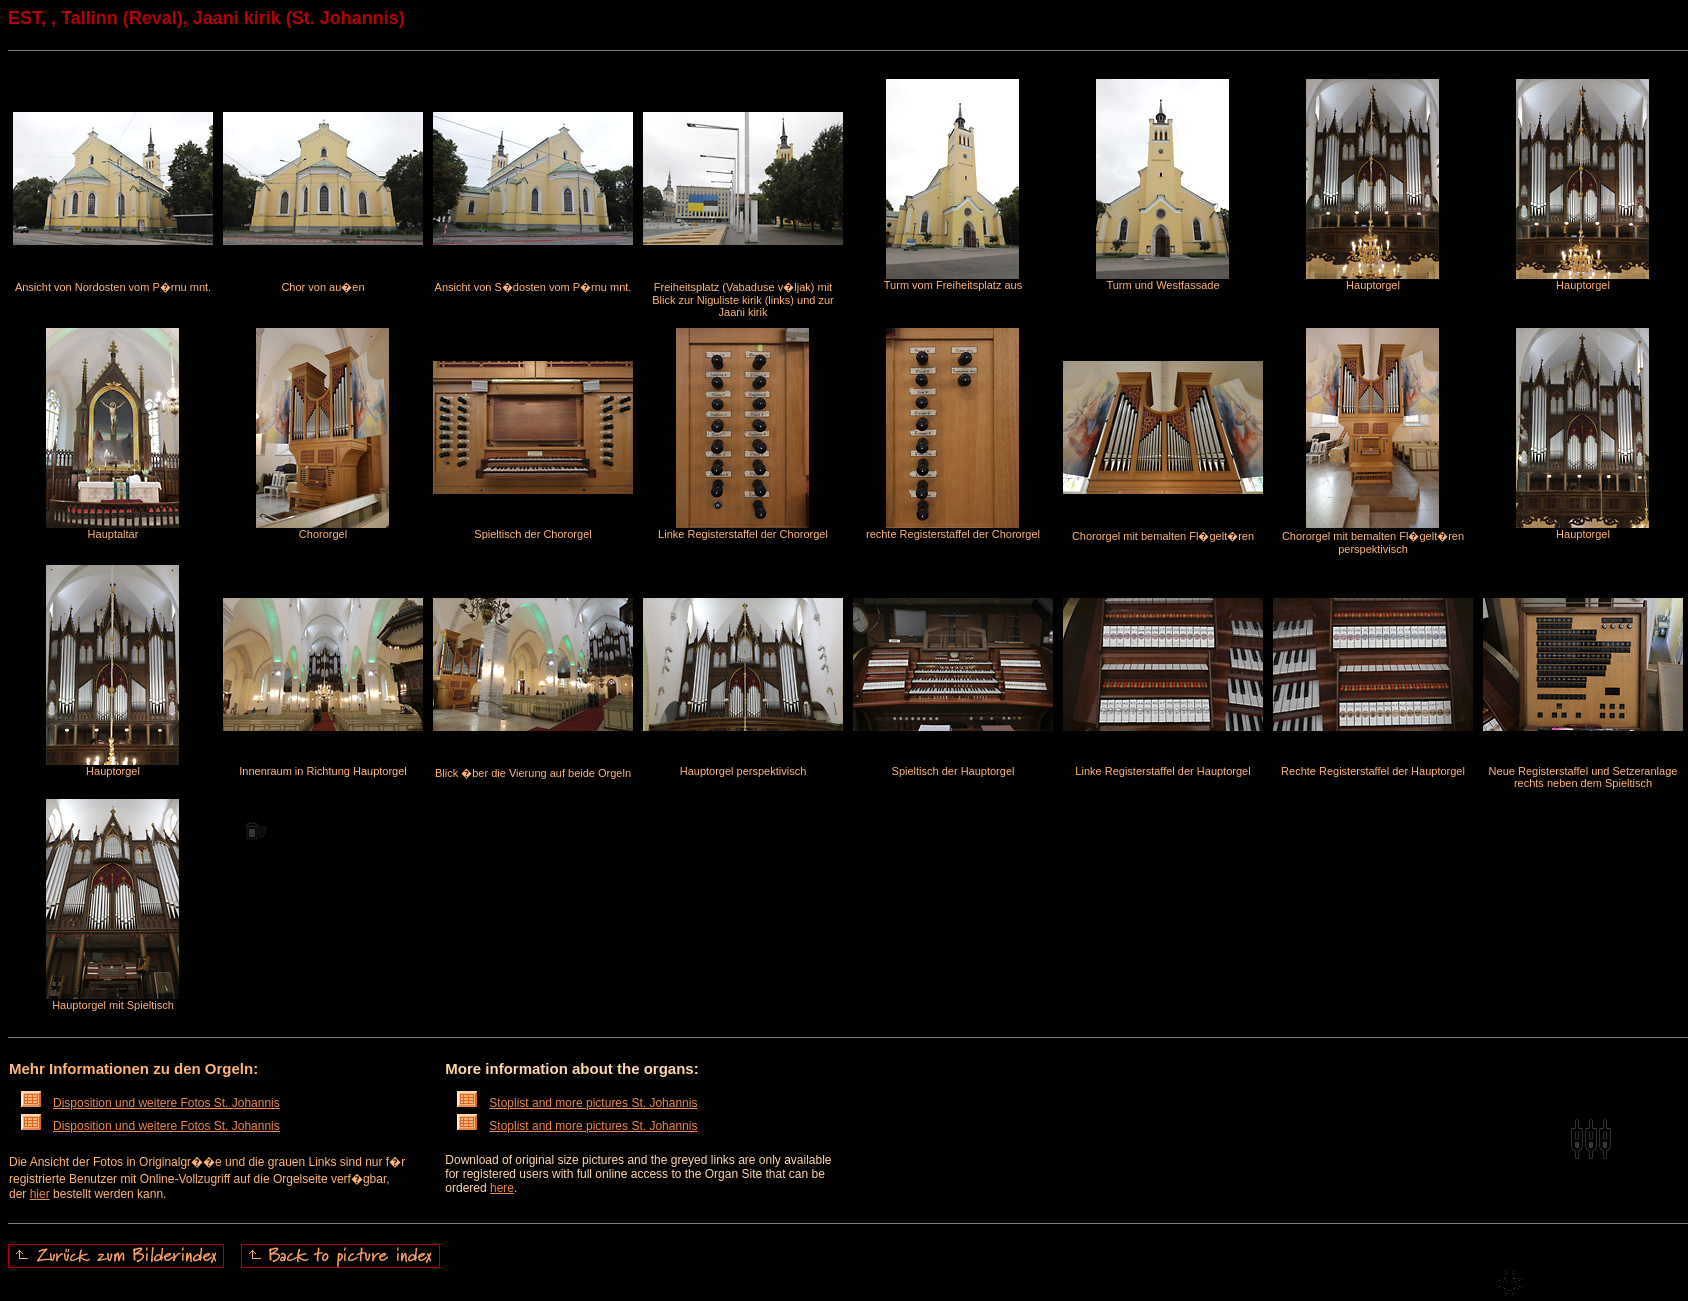 This screenshot has height=1301, width=1688. I want to click on configure audio or video input connections, so click(1591, 1139).